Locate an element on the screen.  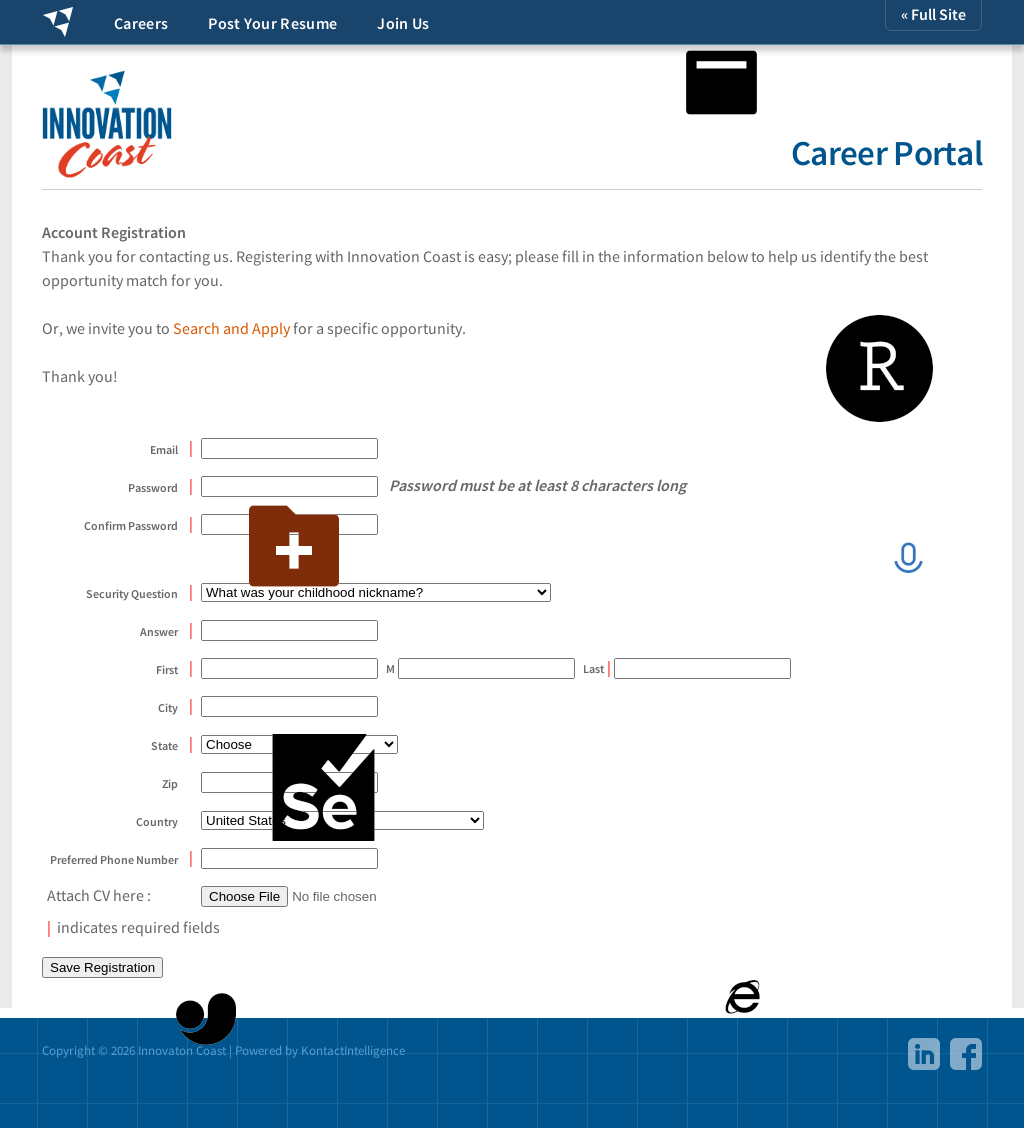
create a new folder is located at coordinates (294, 546).